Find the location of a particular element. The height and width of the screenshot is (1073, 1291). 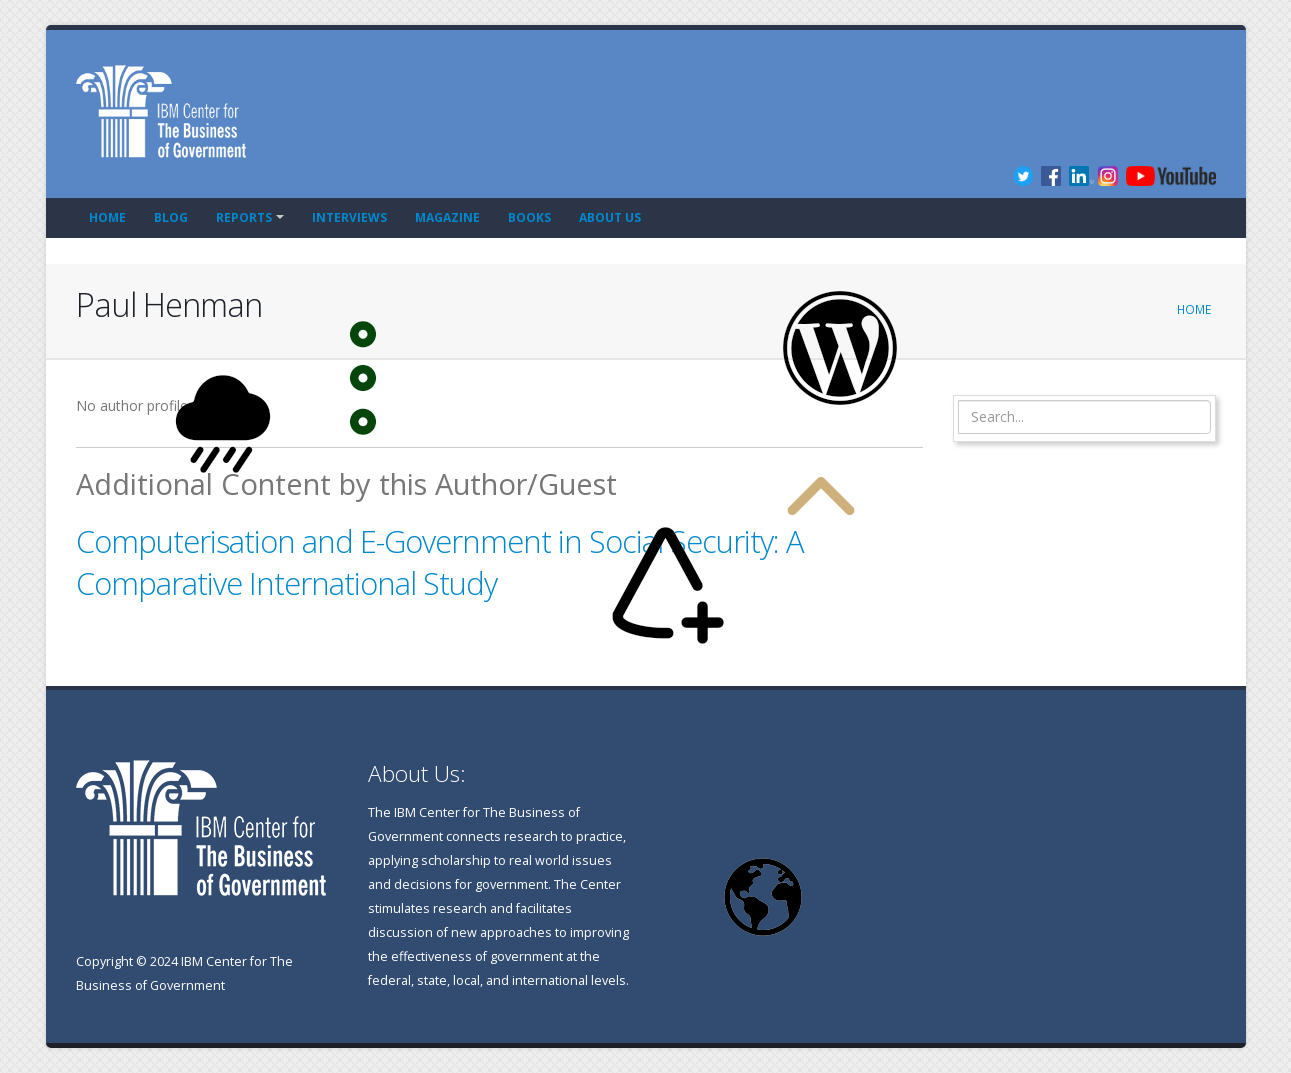

link to WordPress website or blog is located at coordinates (840, 348).